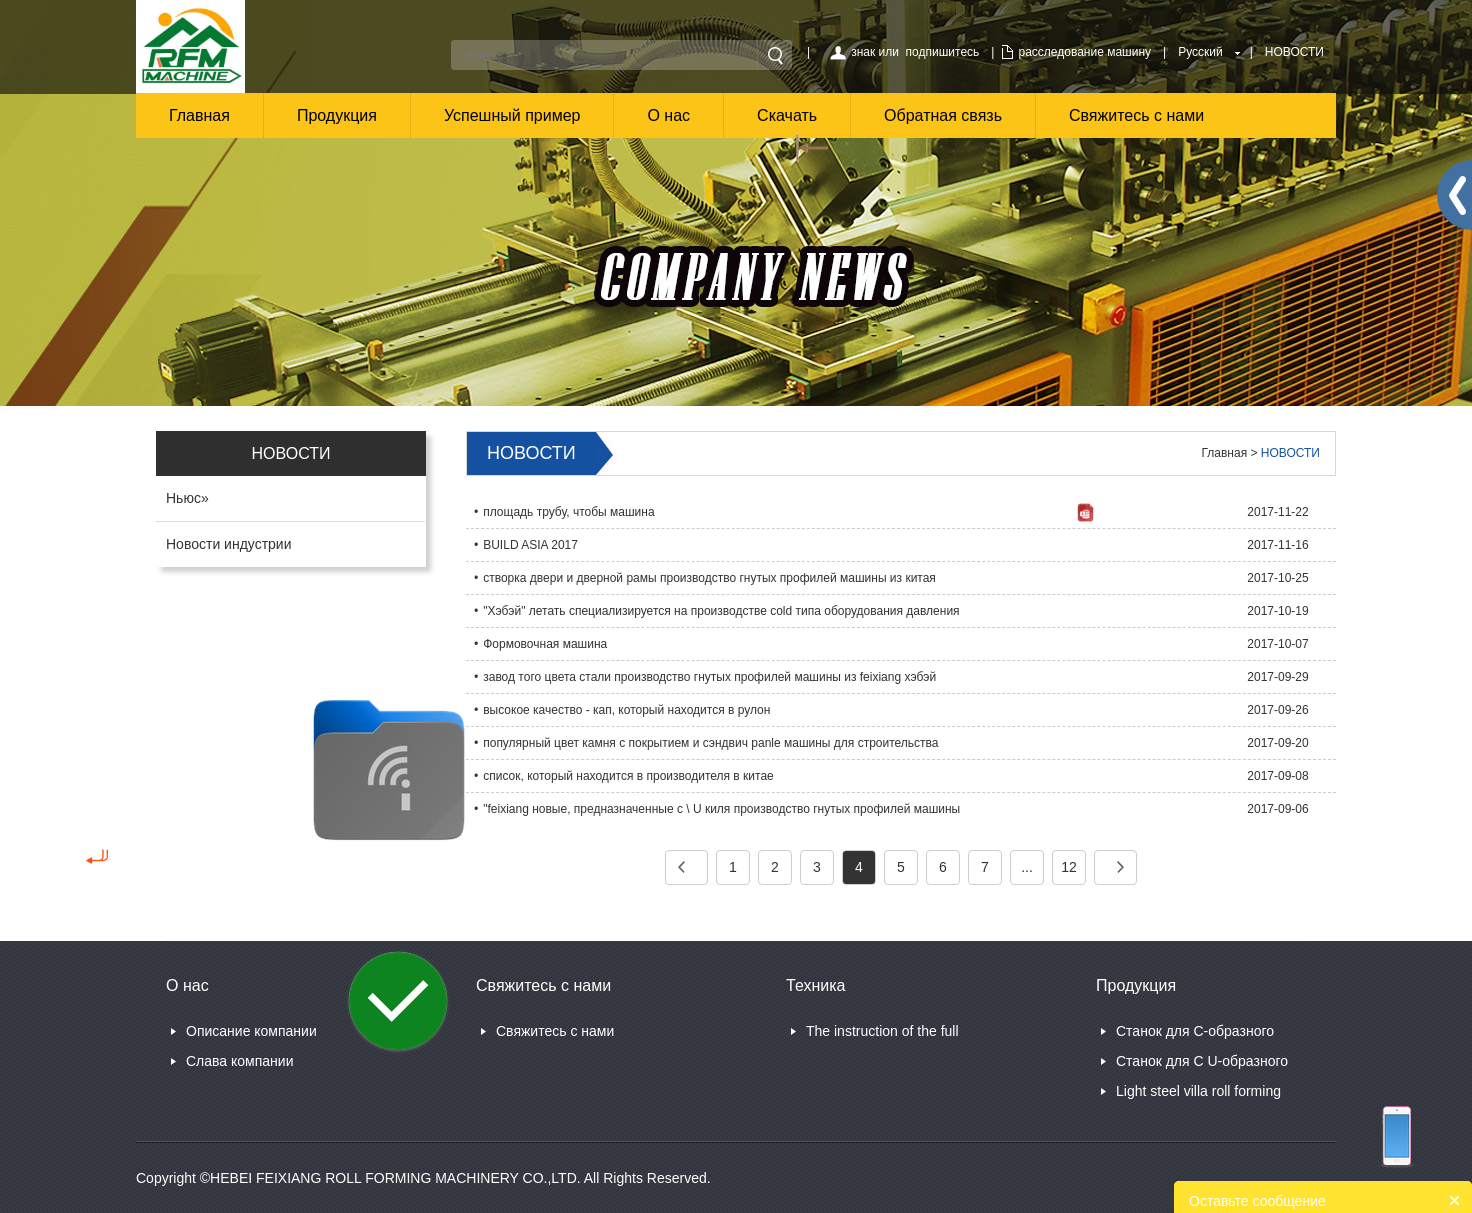 The height and width of the screenshot is (1213, 1472). What do you see at coordinates (389, 770) in the screenshot?
I see `open insync cloud sync folder` at bounding box center [389, 770].